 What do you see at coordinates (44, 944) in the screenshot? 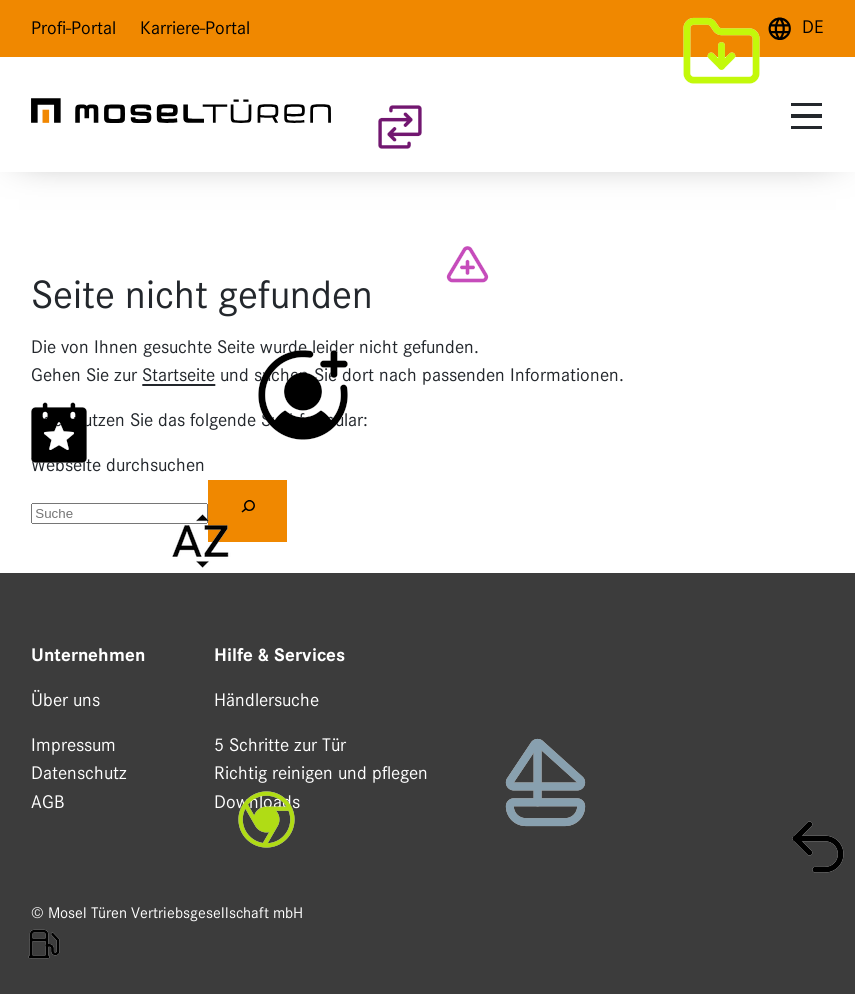
I see `find nearby gas stations` at bounding box center [44, 944].